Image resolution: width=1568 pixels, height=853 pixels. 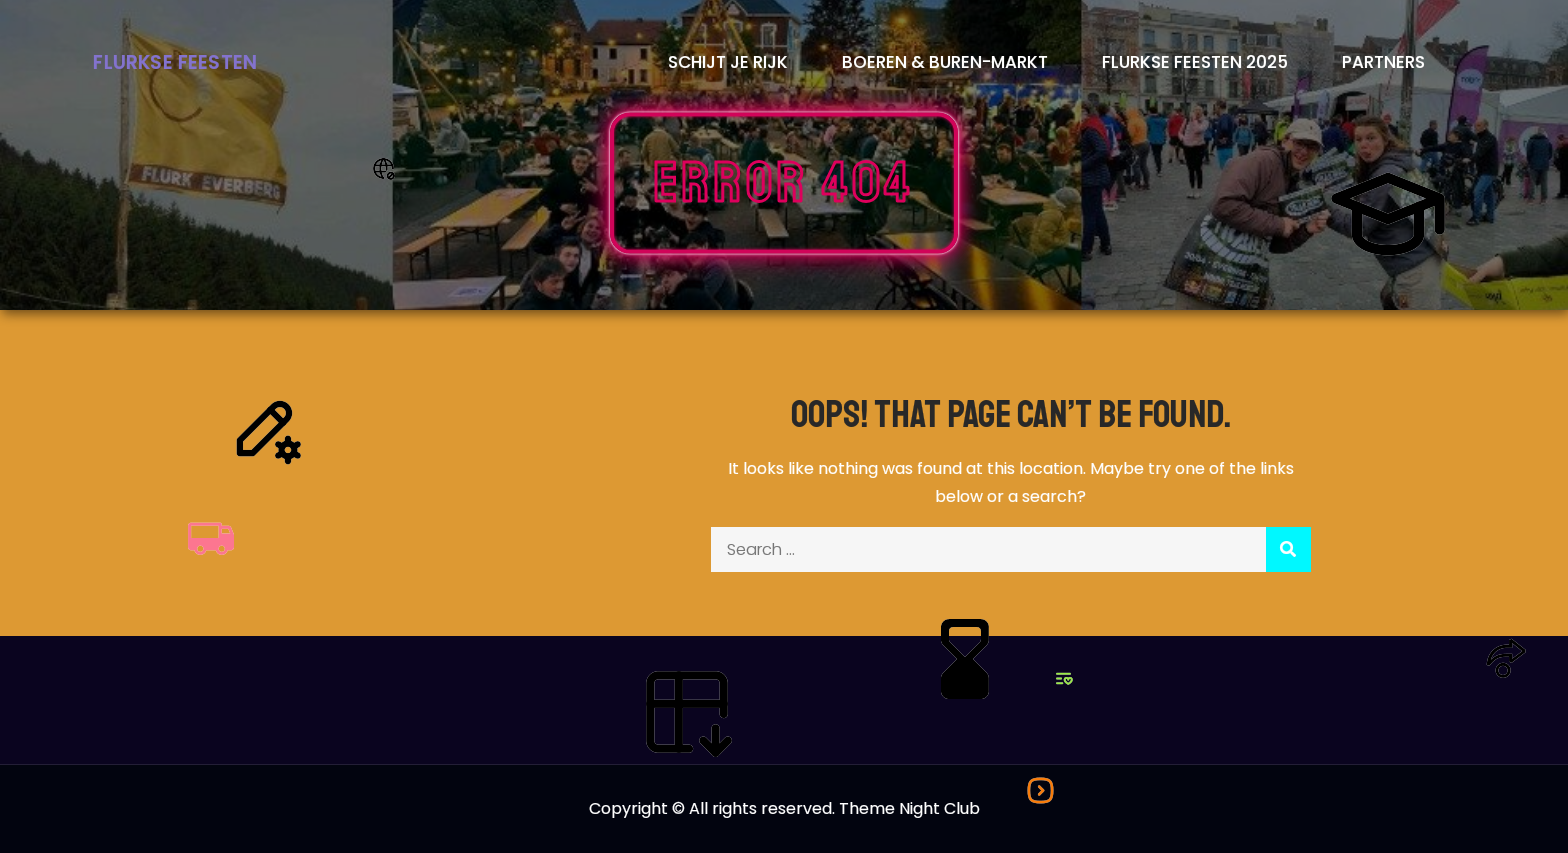 I want to click on track your delivery or shipment, so click(x=209, y=536).